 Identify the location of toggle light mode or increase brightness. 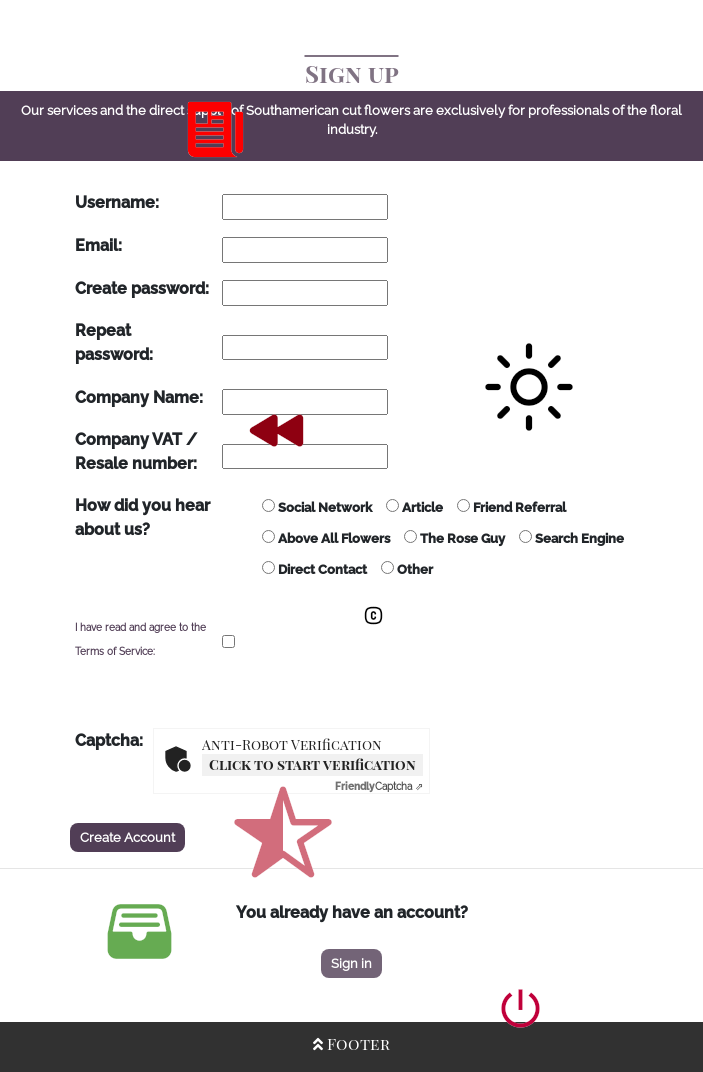
(529, 387).